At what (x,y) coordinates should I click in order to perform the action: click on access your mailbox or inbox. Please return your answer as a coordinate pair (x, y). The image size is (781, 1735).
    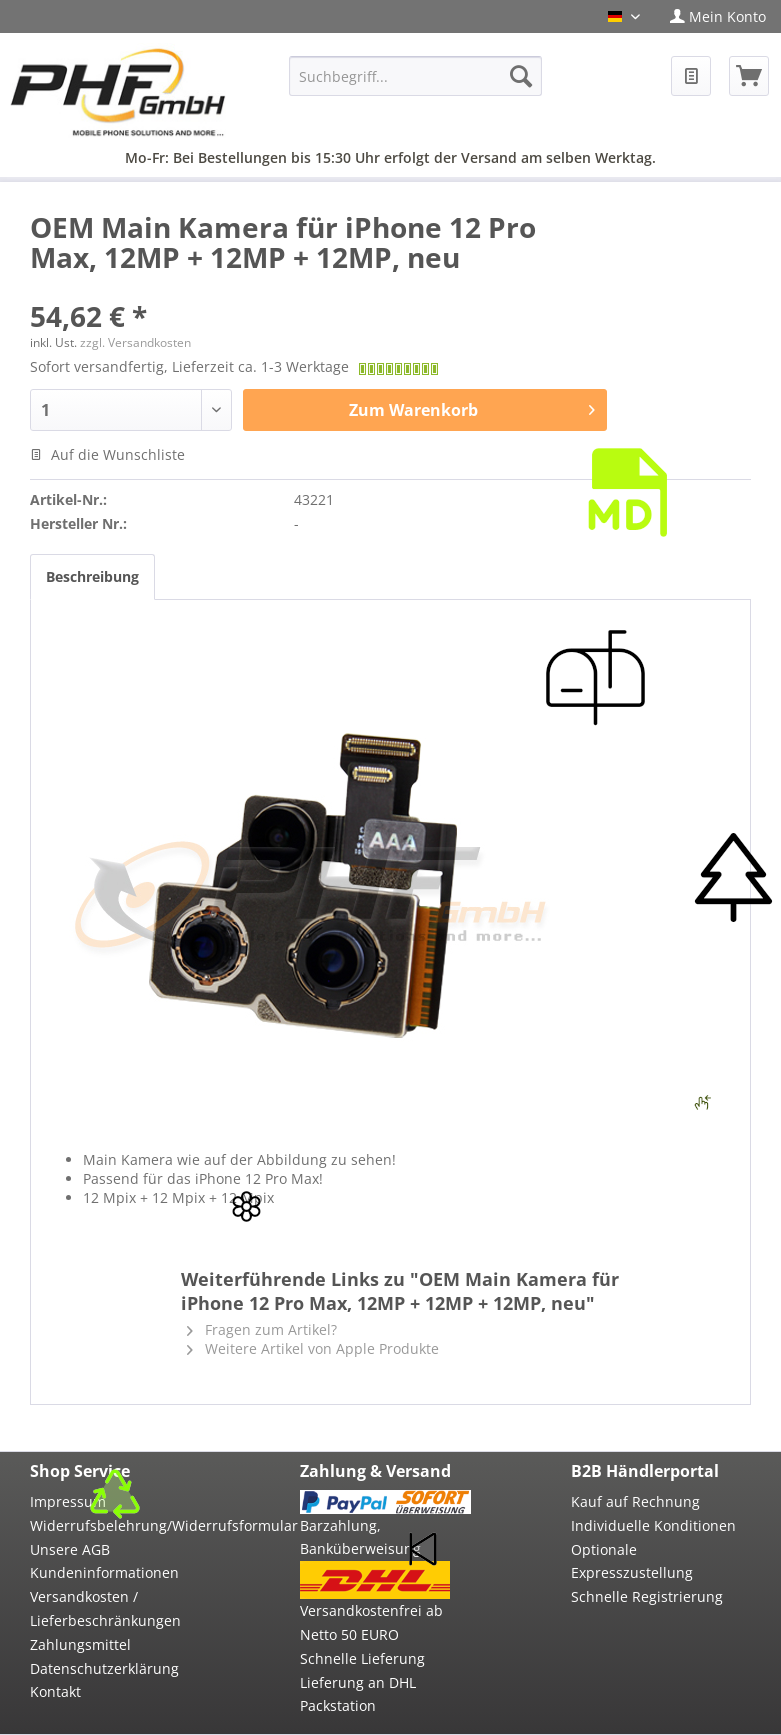
    Looking at the image, I should click on (595, 679).